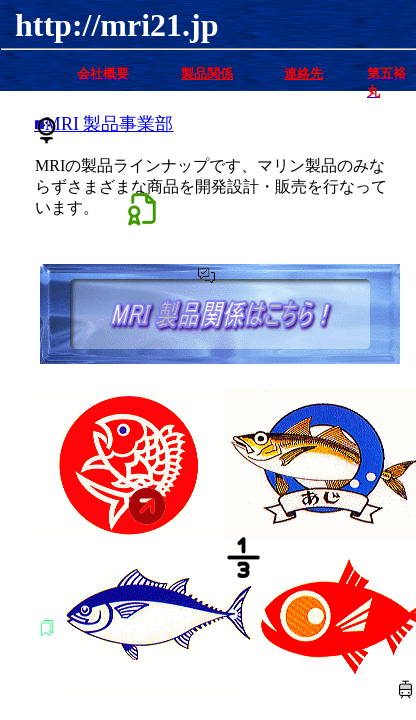  I want to click on fraction or division calculation tool, so click(243, 557).